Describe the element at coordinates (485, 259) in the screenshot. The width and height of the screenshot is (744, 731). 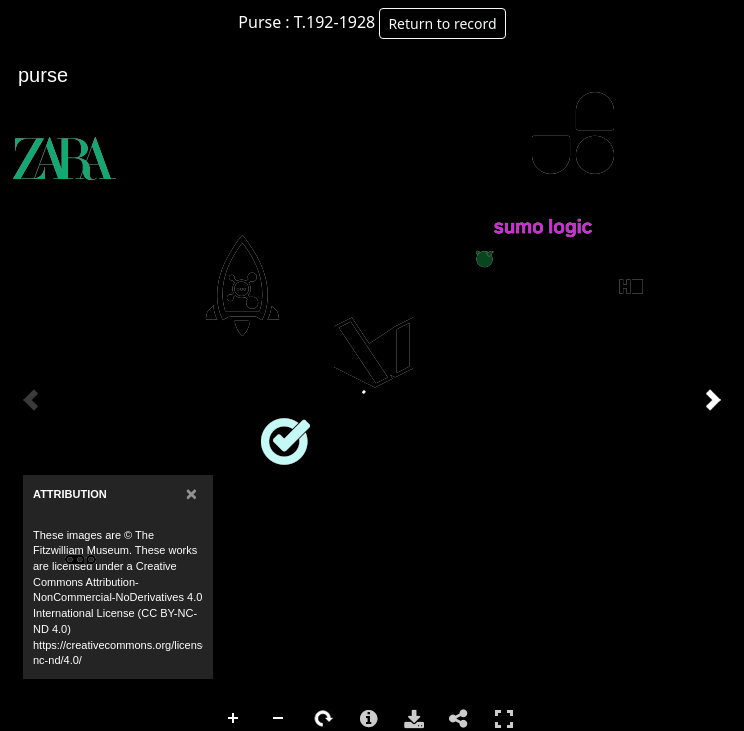
I see `FreeBSD operating system logo` at that location.